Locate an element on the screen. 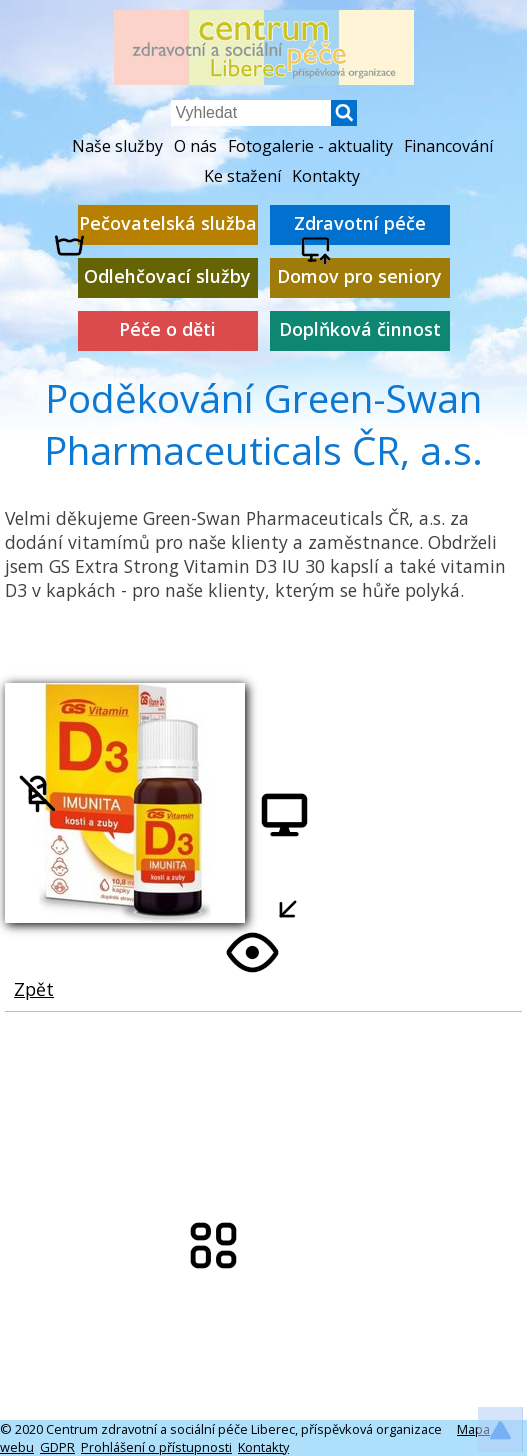 This screenshot has width=527, height=1456. upload content to desktop is located at coordinates (315, 249).